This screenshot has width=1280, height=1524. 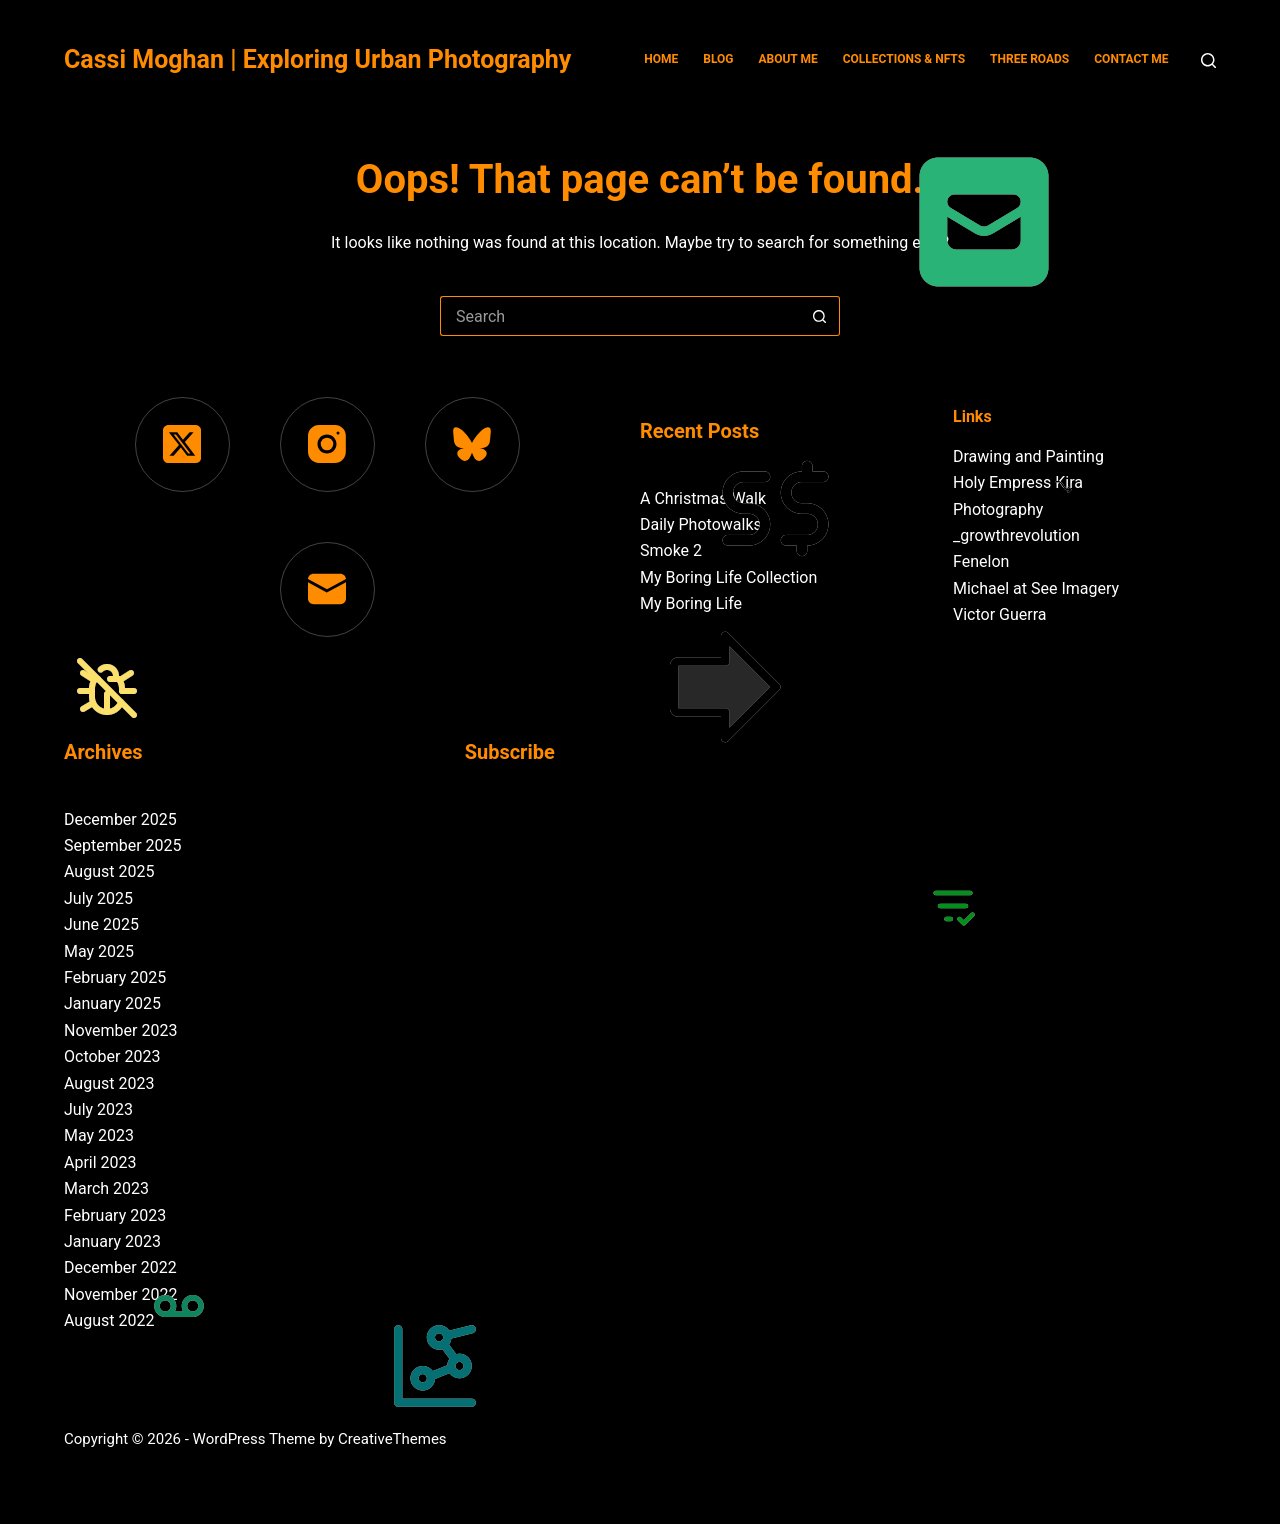 I want to click on indicates singapore dollar currency, so click(x=775, y=508).